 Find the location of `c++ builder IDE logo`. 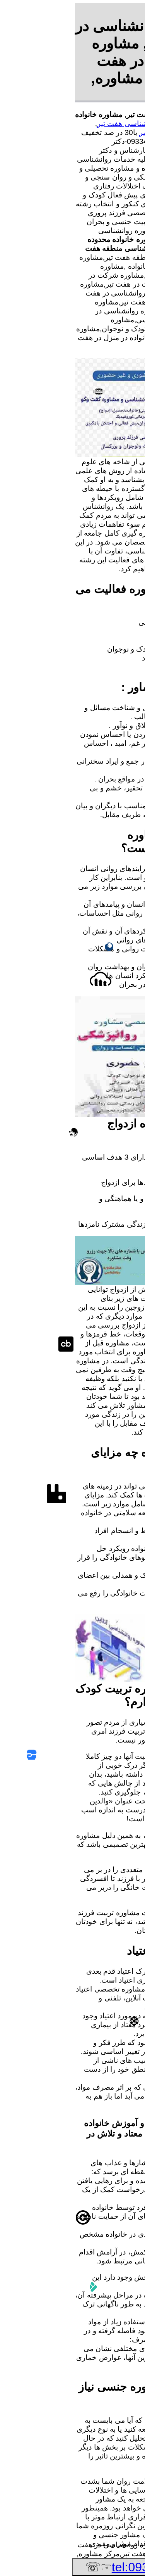

c++ builder IDE logo is located at coordinates (83, 2217).